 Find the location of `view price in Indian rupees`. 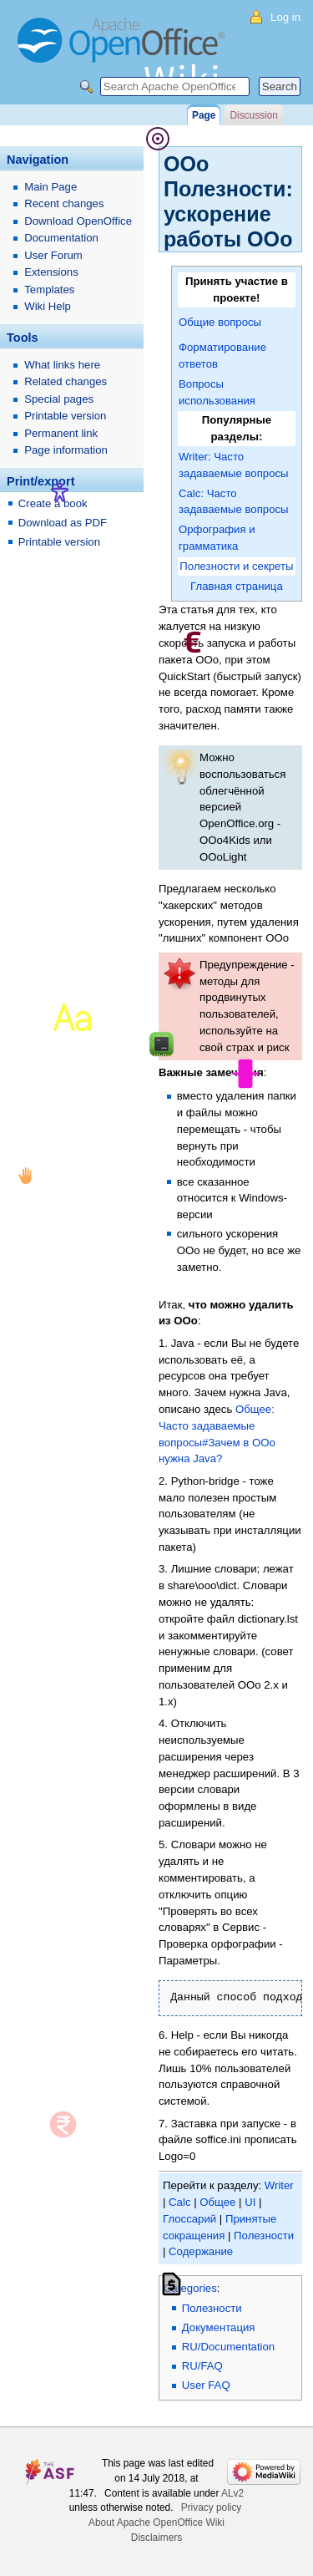

view price in Indian rupees is located at coordinates (63, 2124).